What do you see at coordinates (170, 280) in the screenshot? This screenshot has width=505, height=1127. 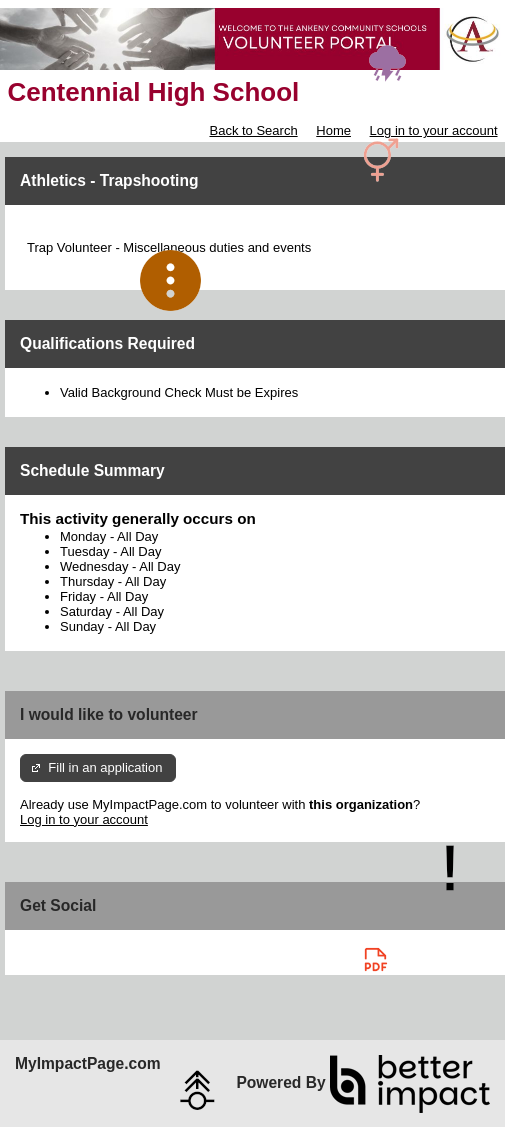 I see `open more options menu` at bounding box center [170, 280].